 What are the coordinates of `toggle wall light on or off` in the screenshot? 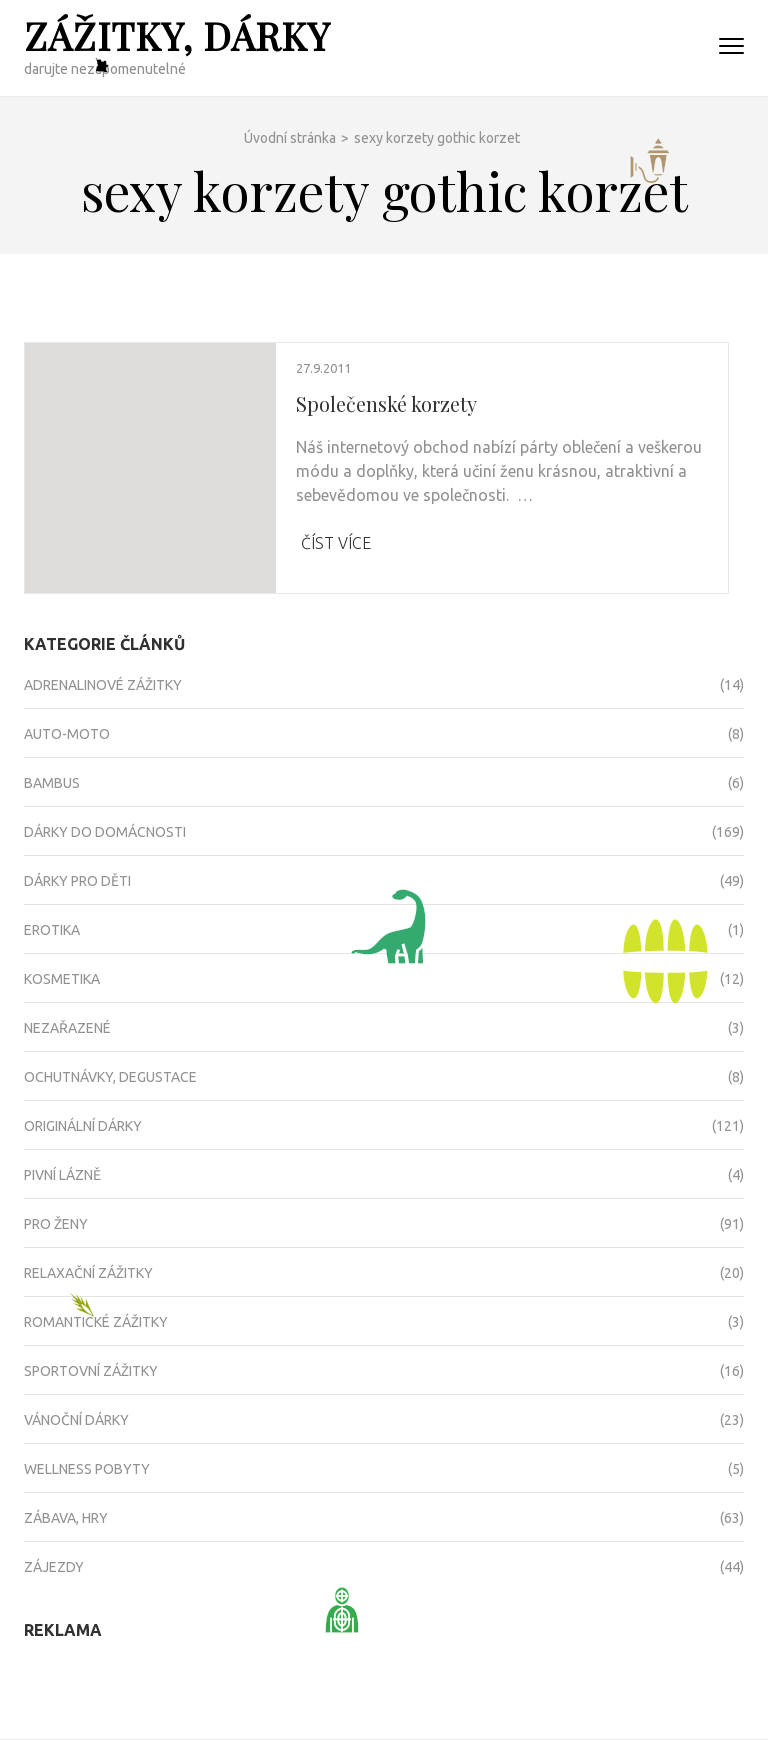 It's located at (653, 160).